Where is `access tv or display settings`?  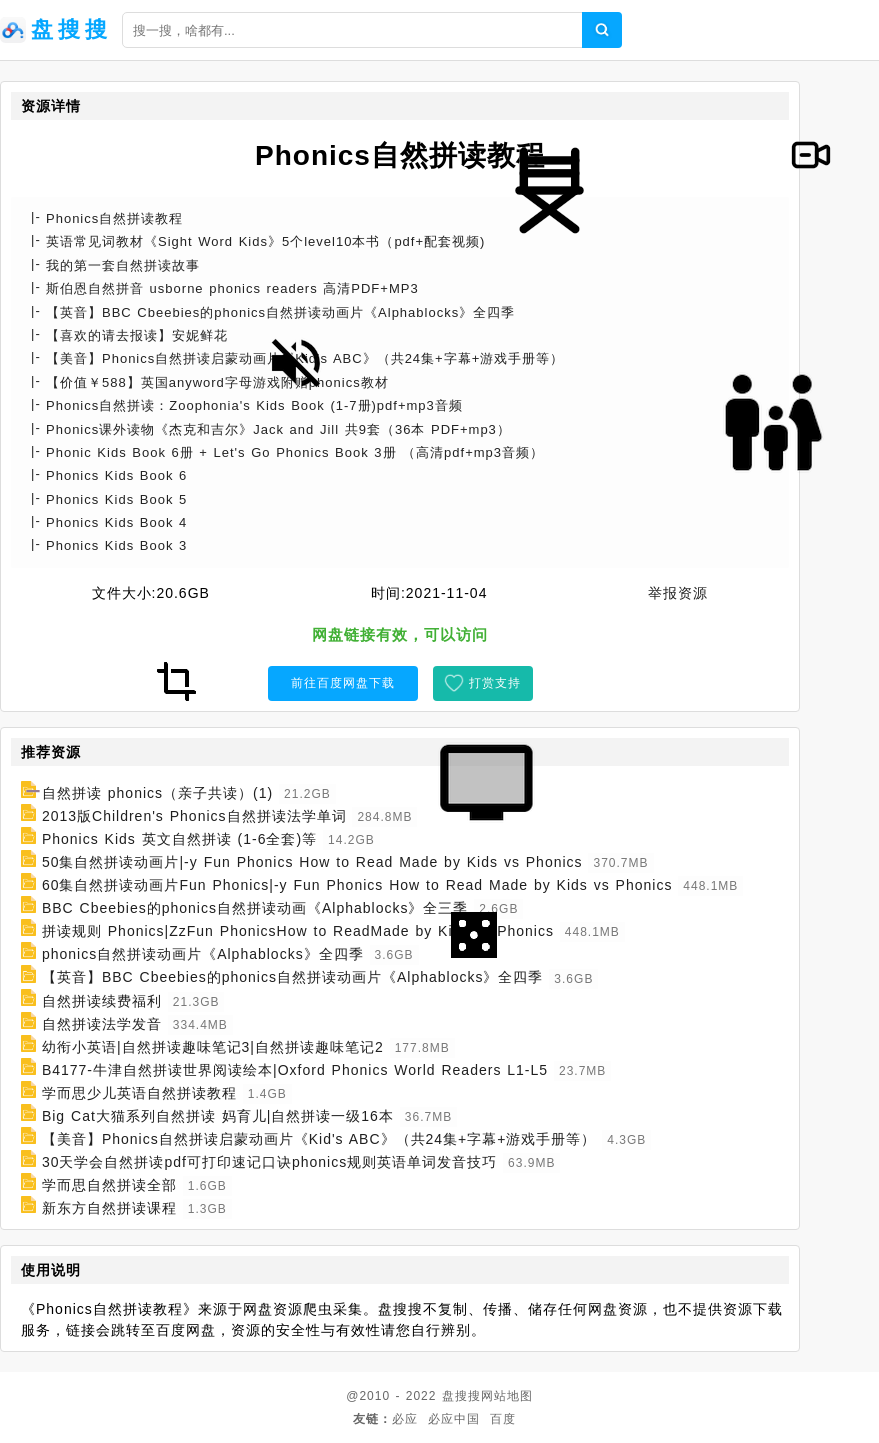 access tv or display settings is located at coordinates (486, 782).